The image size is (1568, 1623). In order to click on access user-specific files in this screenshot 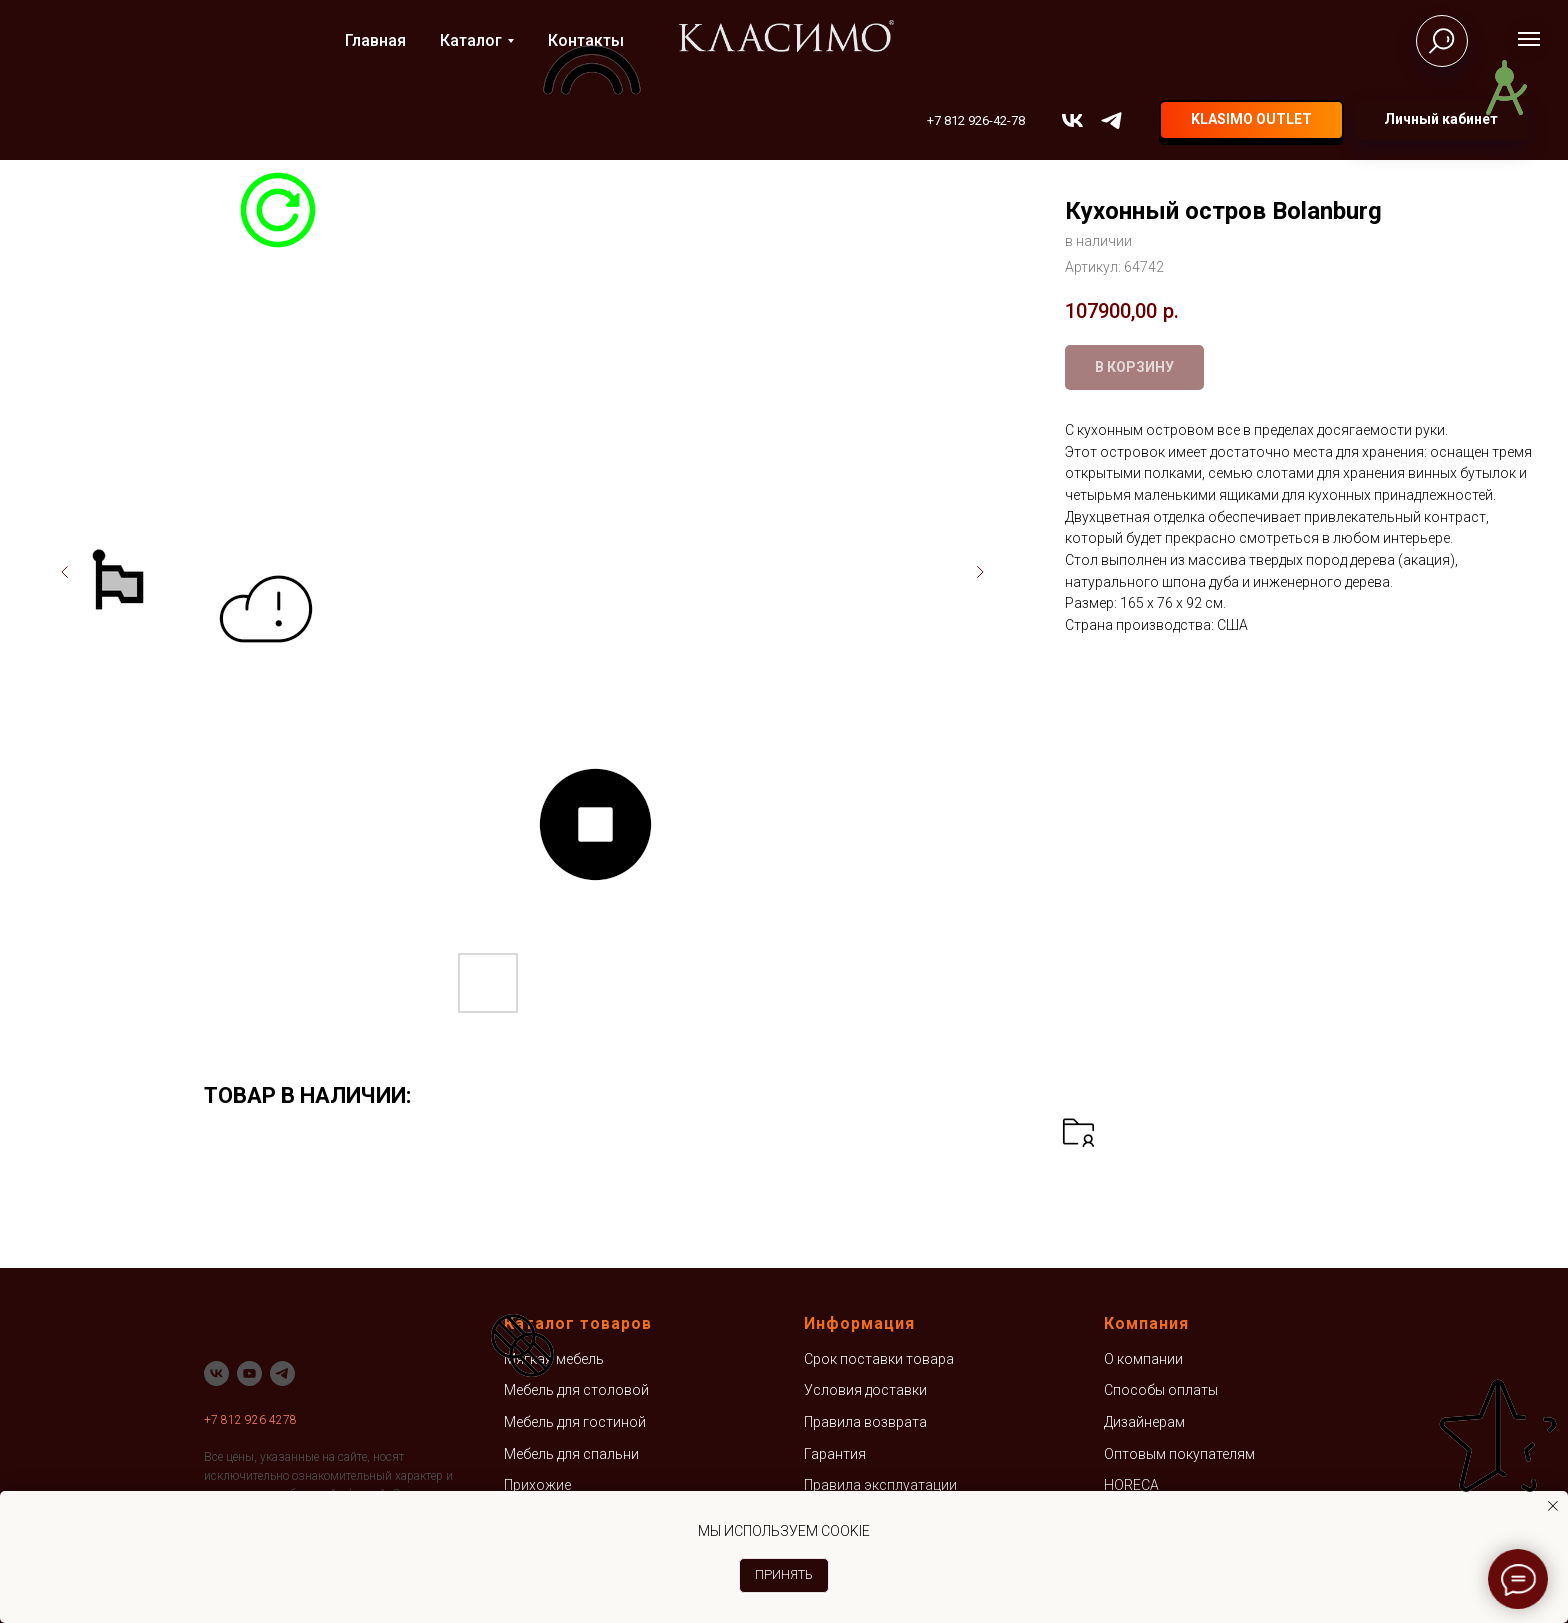, I will do `click(1078, 1131)`.